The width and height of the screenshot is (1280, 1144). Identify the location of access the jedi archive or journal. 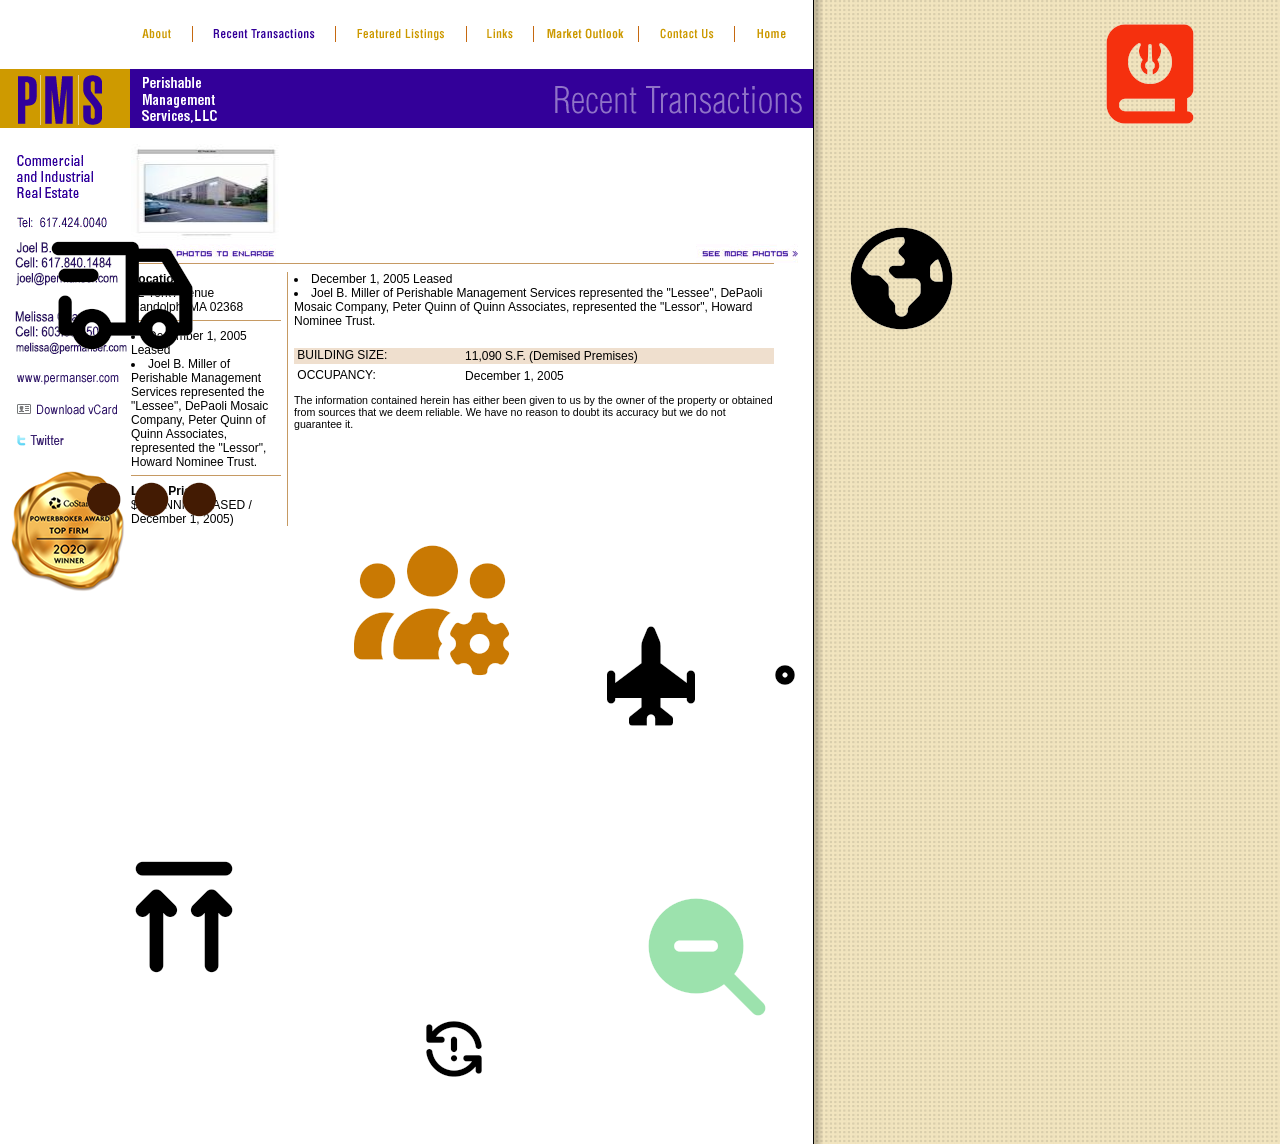
(1150, 74).